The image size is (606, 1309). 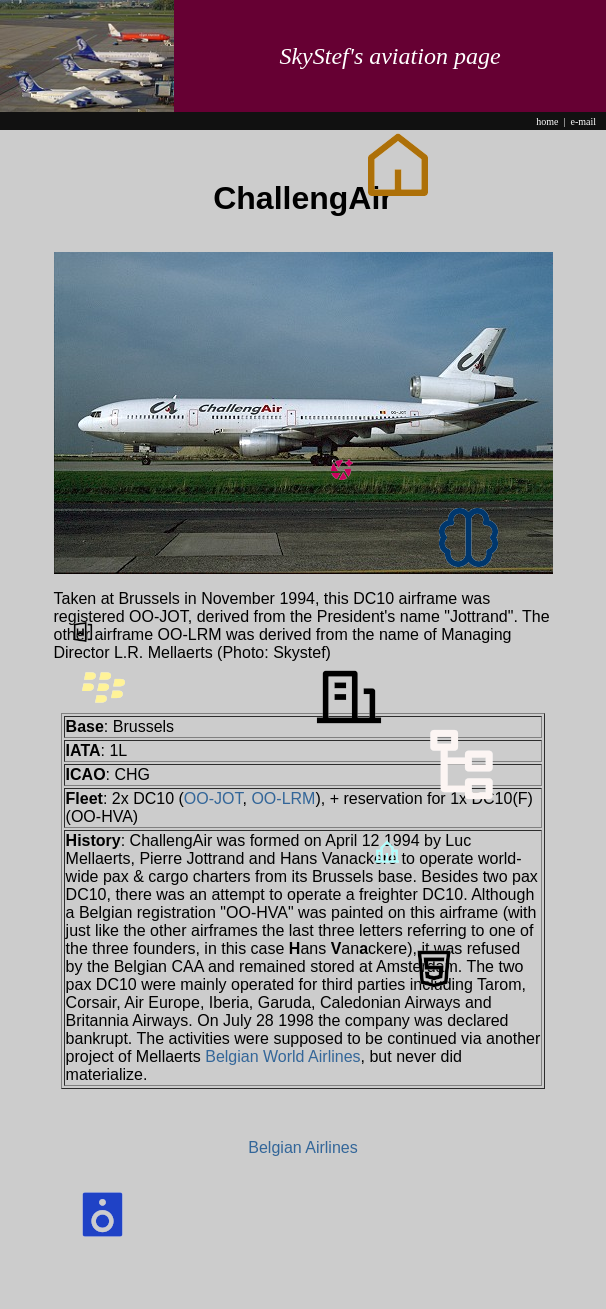 I want to click on view hierarchical structure or organization chart, so click(x=461, y=764).